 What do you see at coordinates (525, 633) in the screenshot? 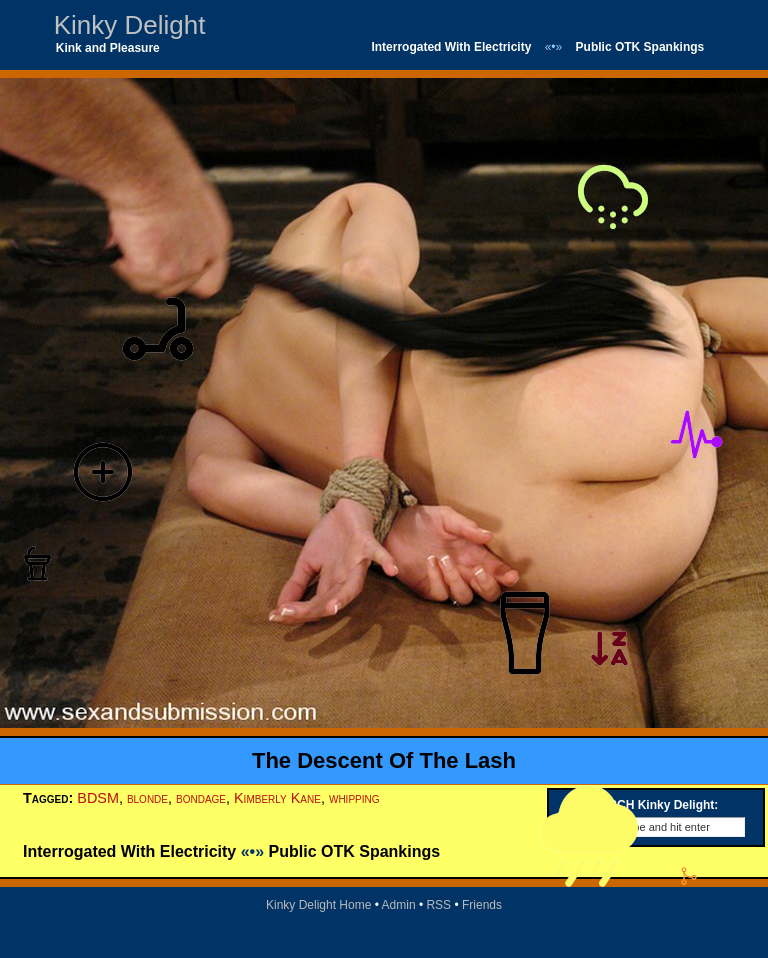
I see `view drink menu or beverage options` at bounding box center [525, 633].